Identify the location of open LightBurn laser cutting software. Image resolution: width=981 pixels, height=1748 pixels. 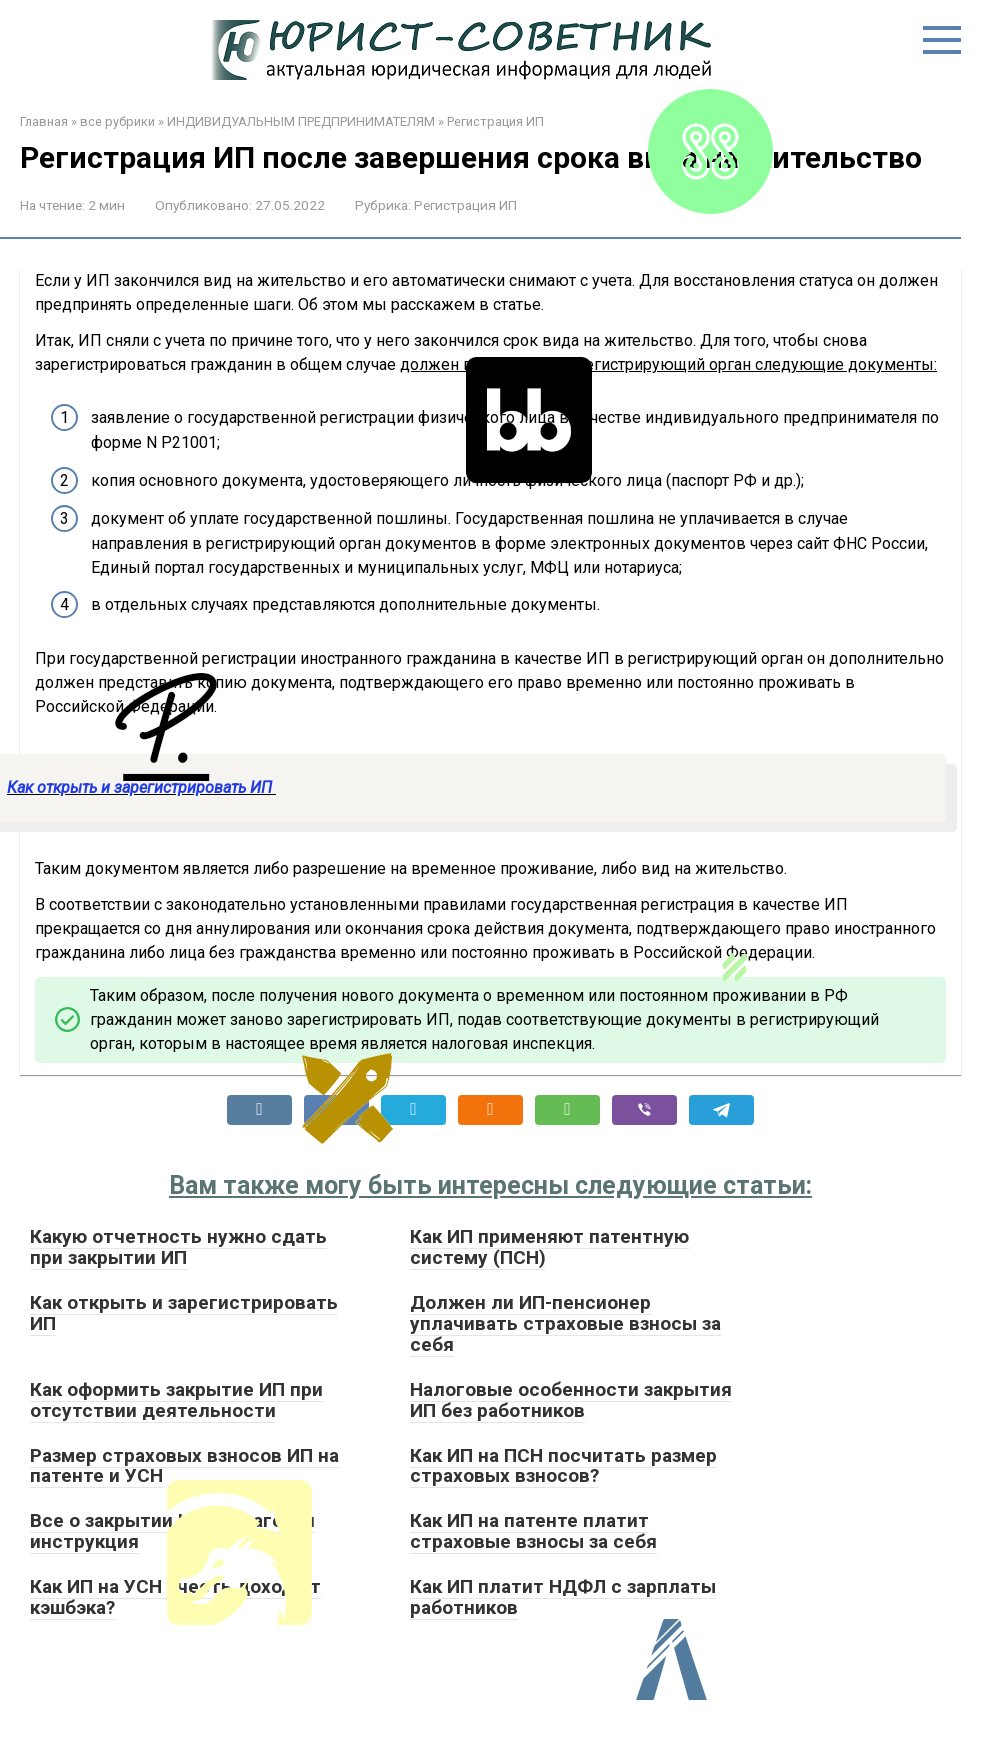
(239, 1552).